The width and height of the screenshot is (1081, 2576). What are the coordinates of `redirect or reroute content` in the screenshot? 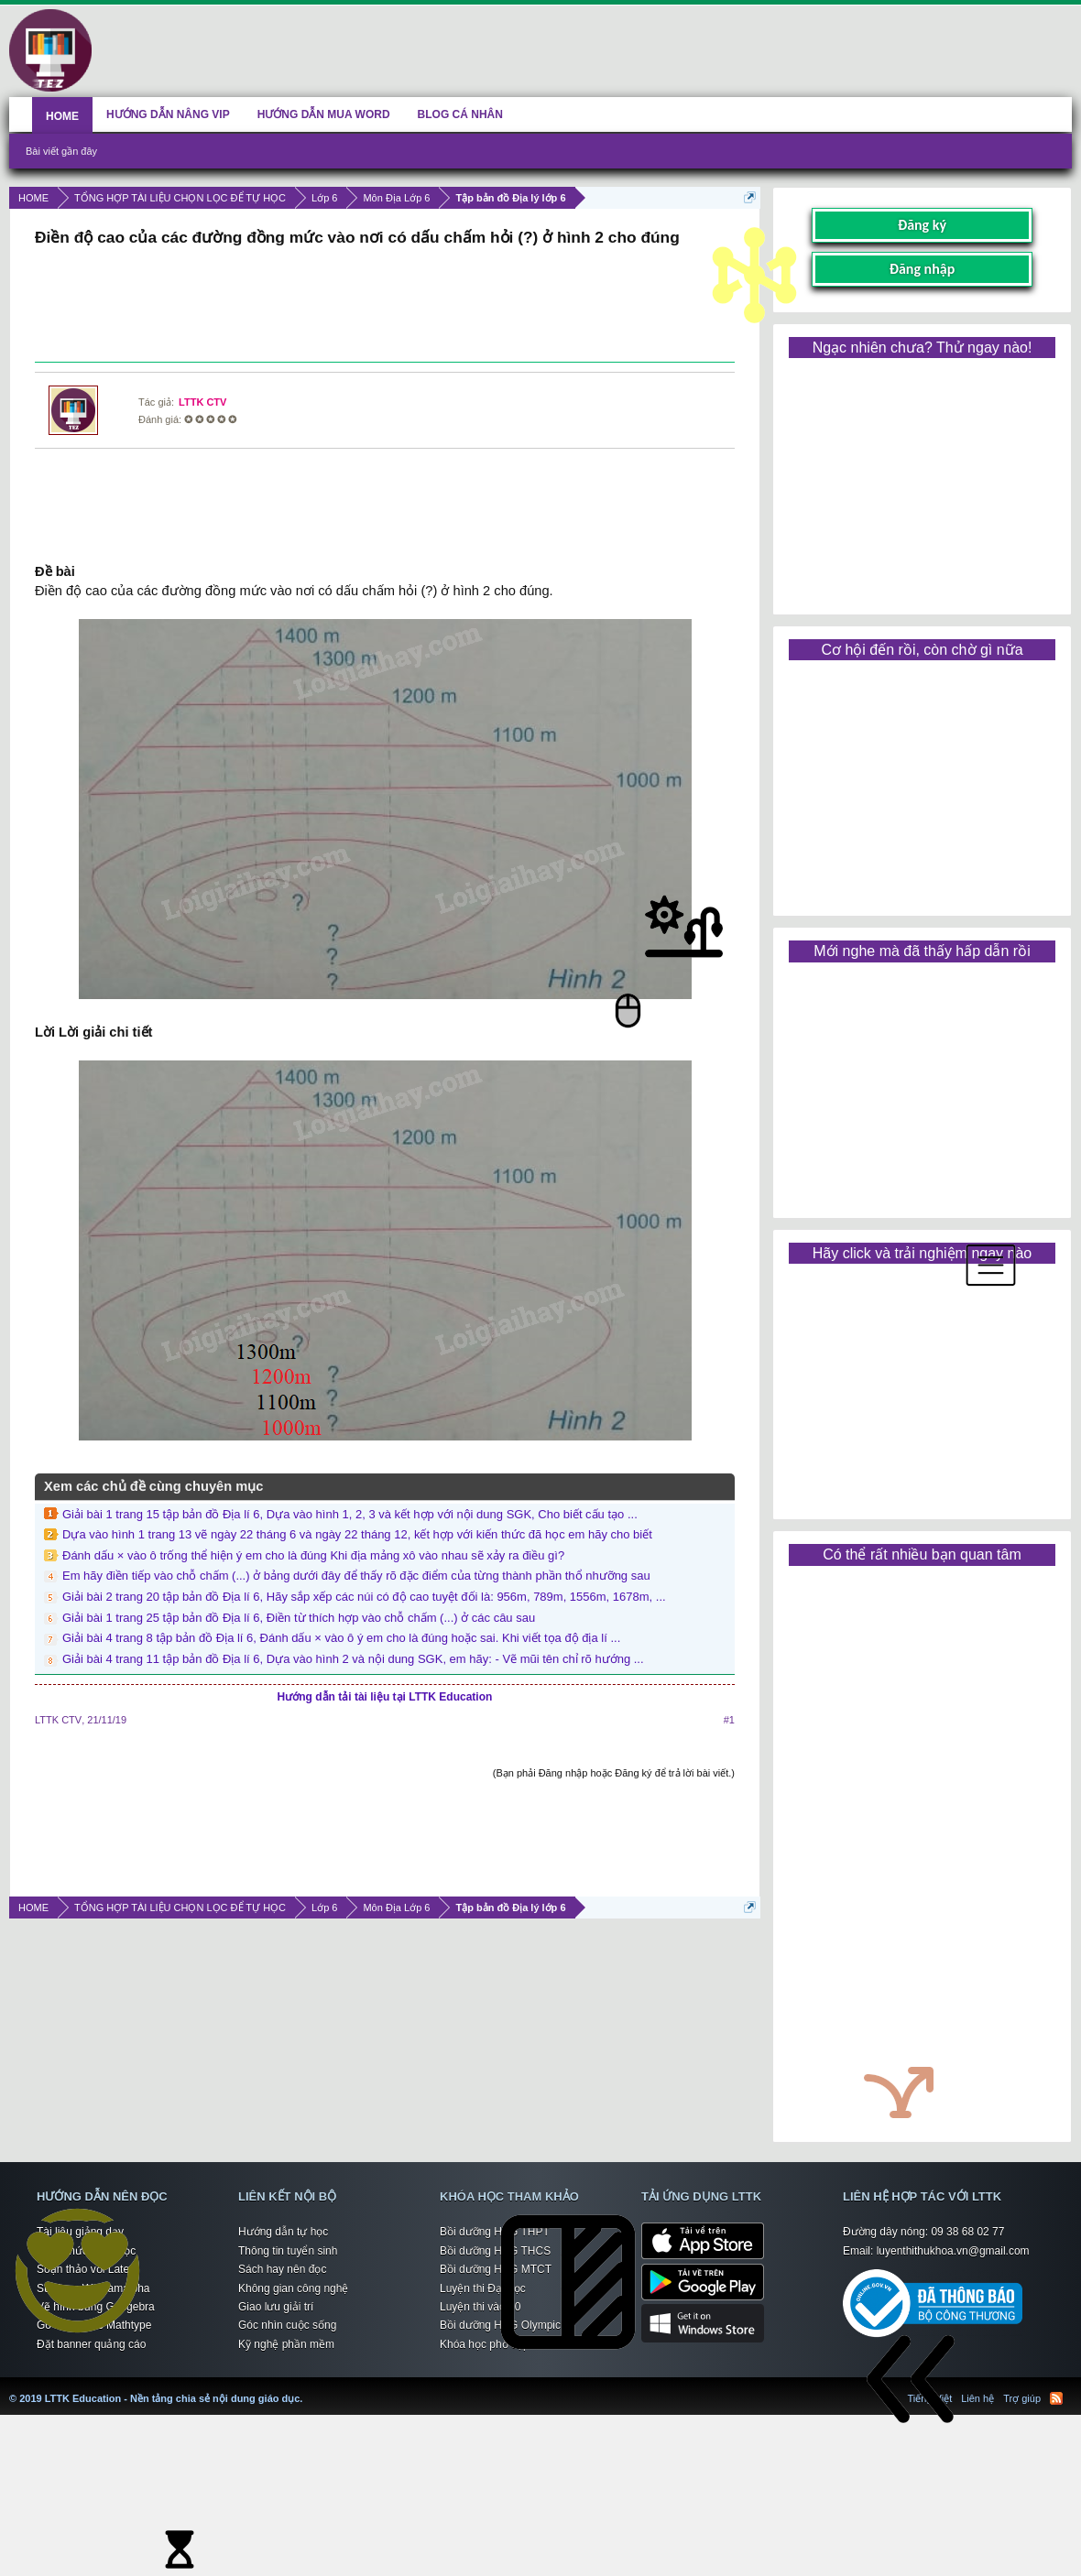 It's located at (901, 2092).